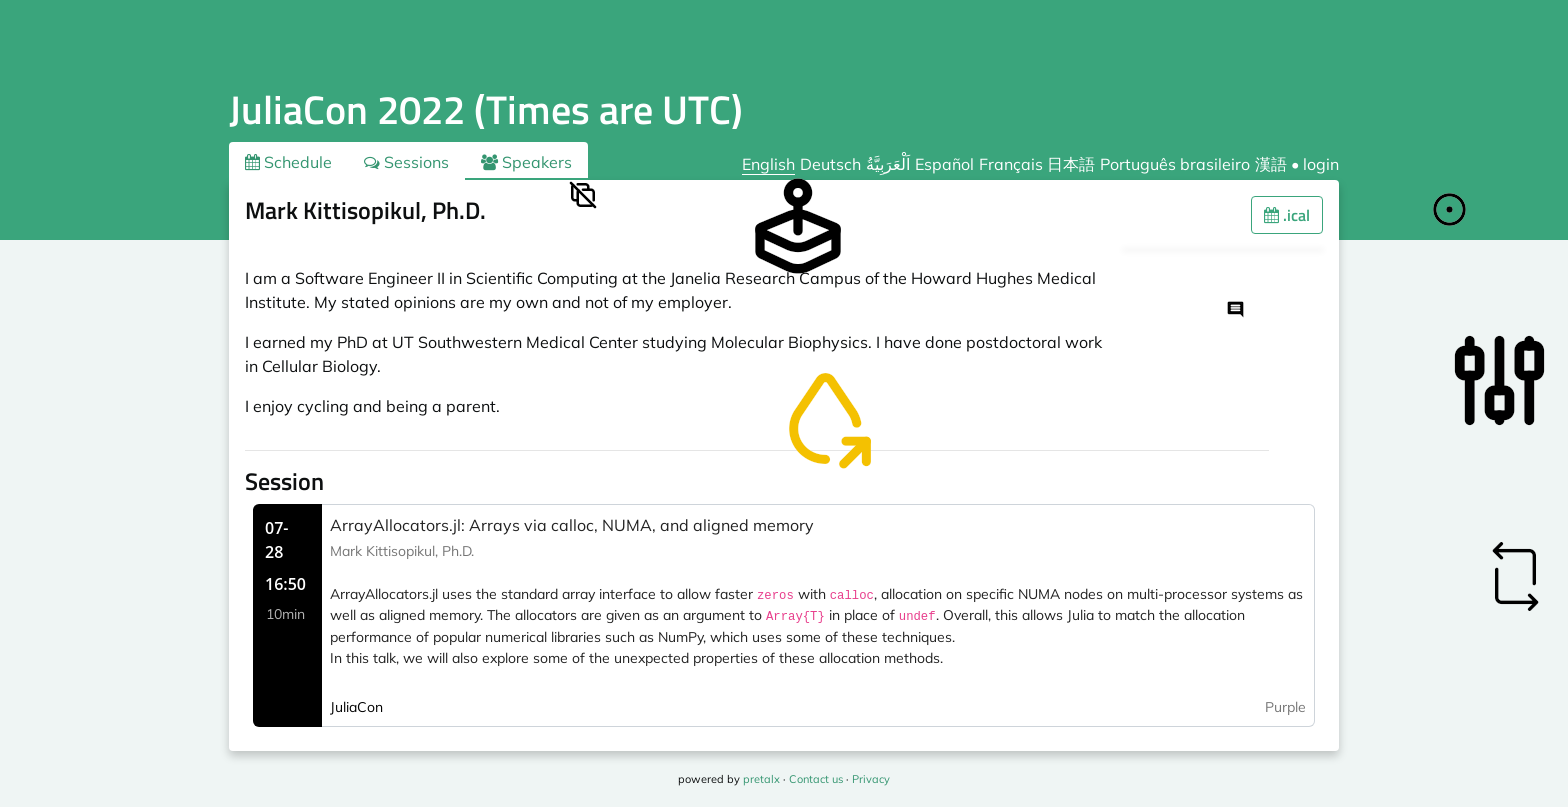 This screenshot has width=1568, height=807. Describe the element at coordinates (1499, 380) in the screenshot. I see `view candlestick chart for stock or crypto data` at that location.